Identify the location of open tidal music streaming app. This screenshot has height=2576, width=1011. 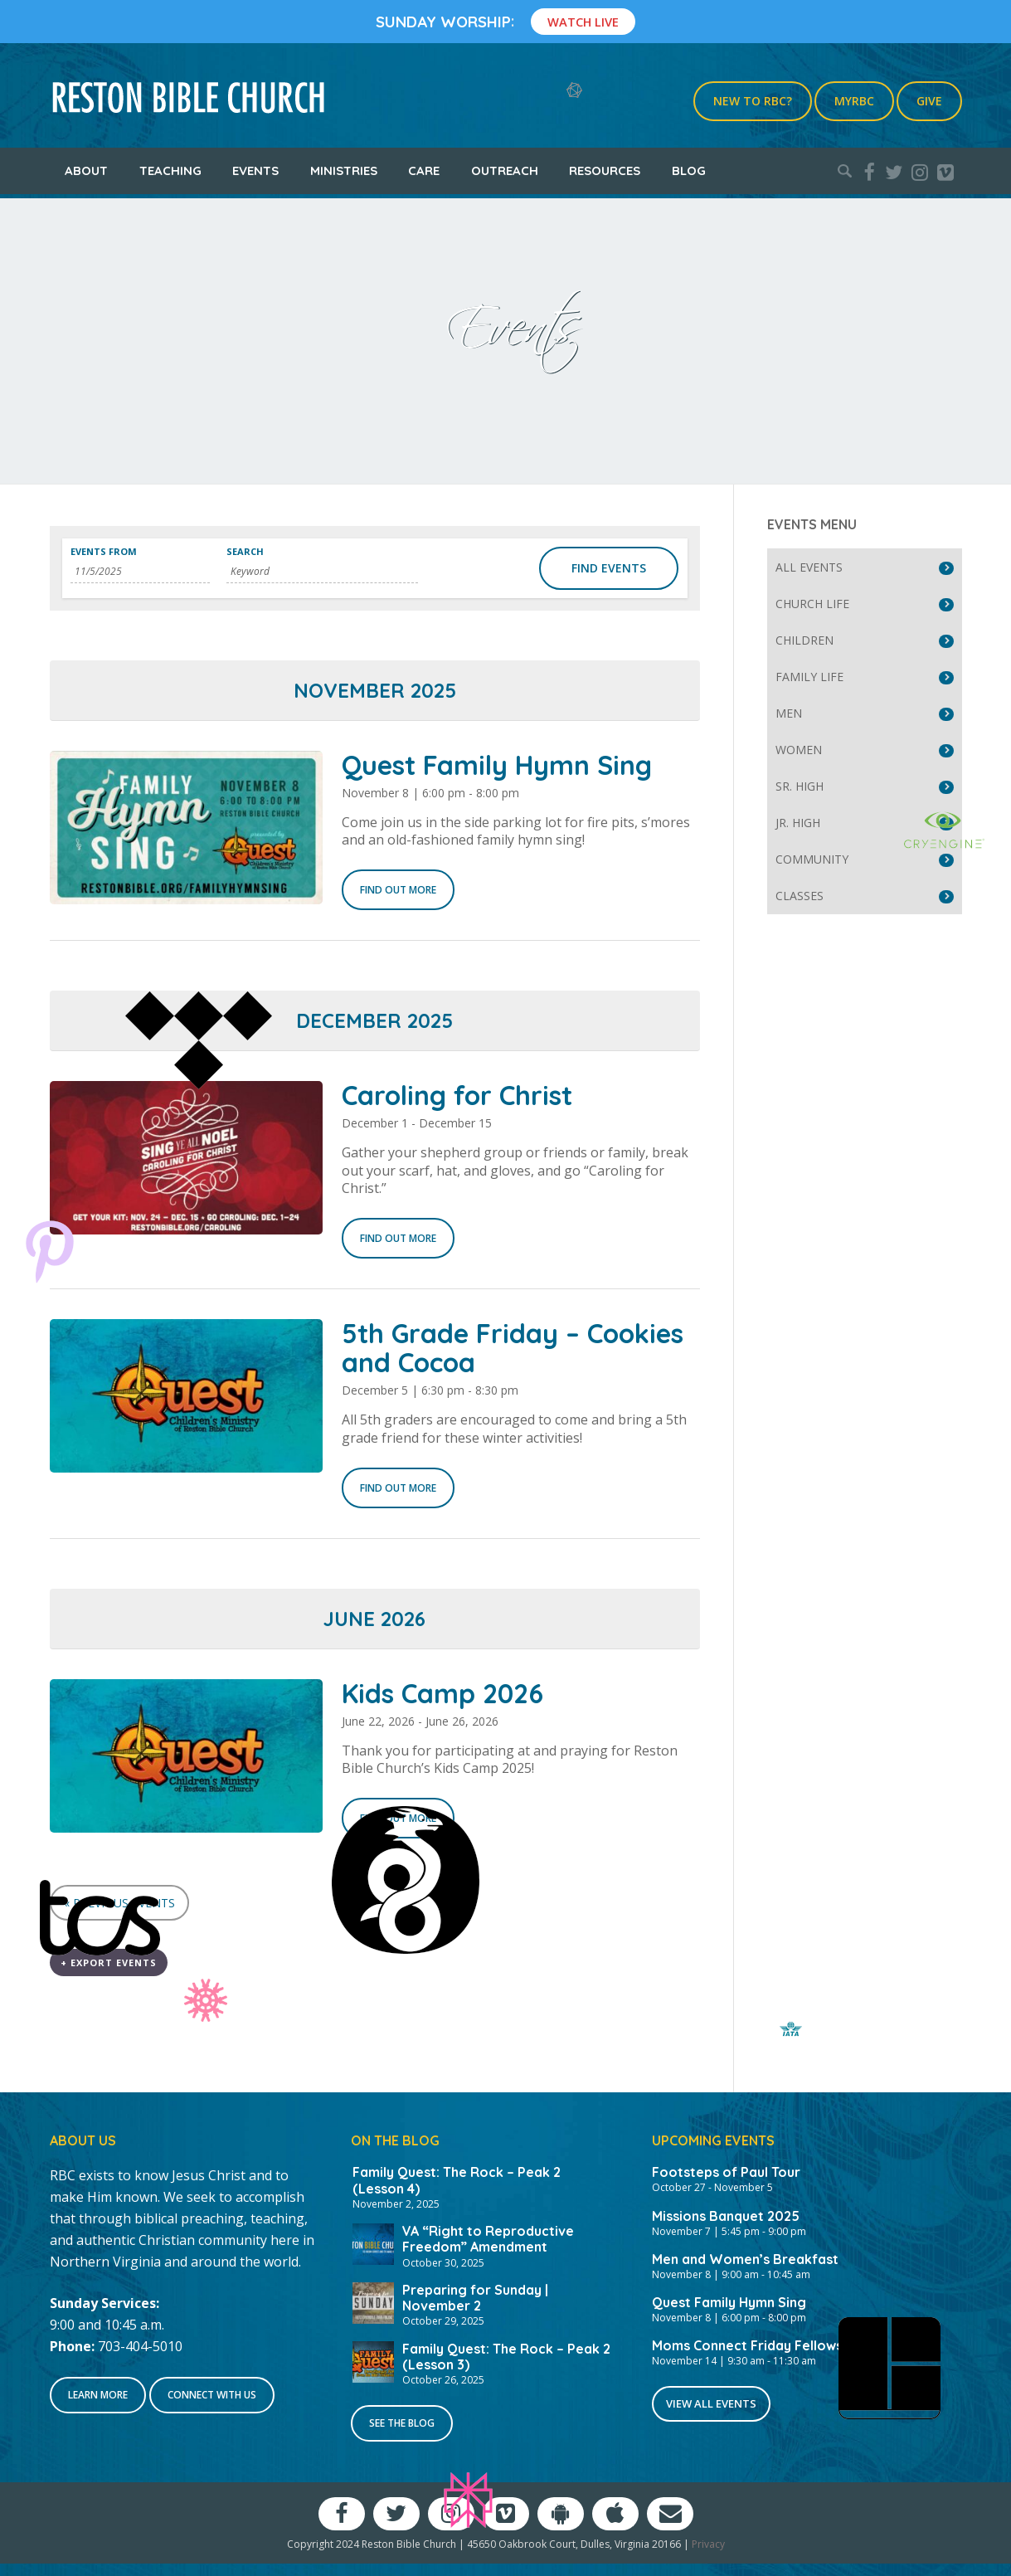
(198, 1039).